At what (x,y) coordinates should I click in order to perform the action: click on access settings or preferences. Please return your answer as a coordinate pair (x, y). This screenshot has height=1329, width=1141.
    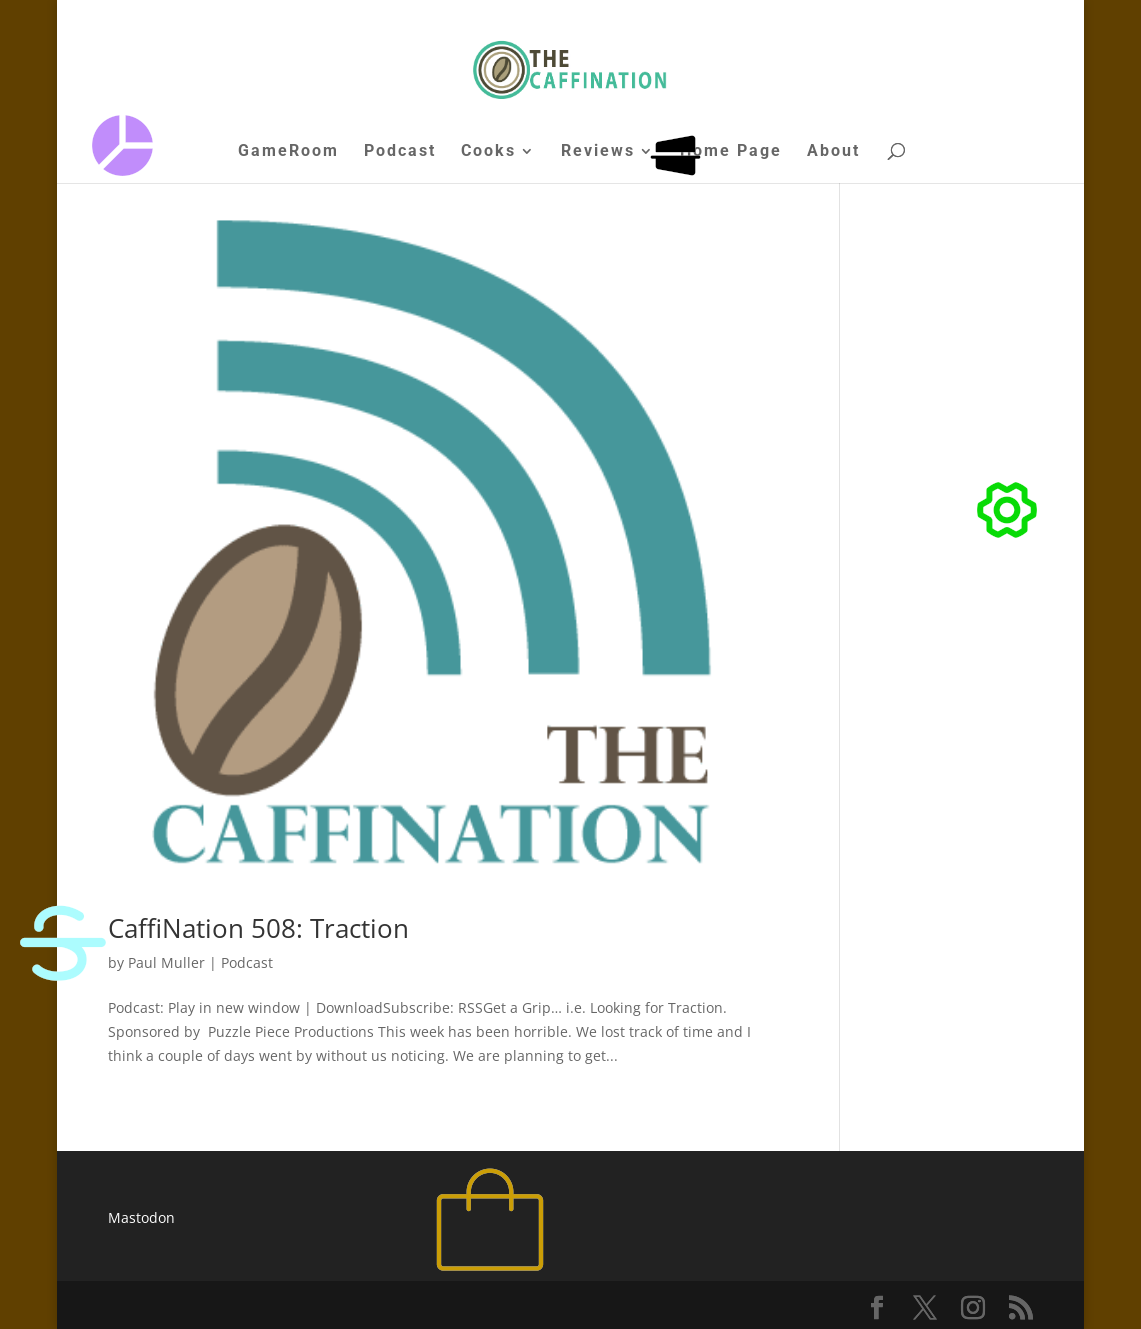
    Looking at the image, I should click on (1007, 510).